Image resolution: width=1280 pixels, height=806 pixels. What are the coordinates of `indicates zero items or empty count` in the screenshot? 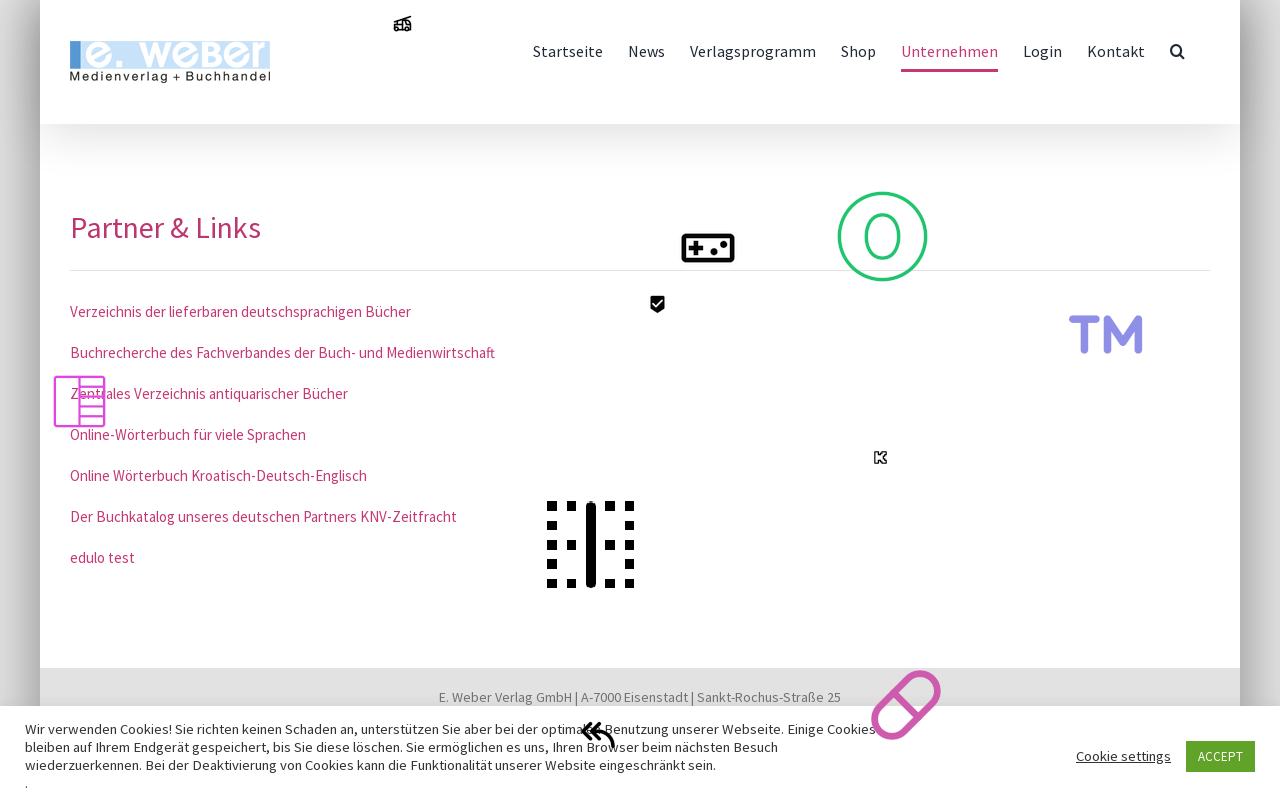 It's located at (882, 236).